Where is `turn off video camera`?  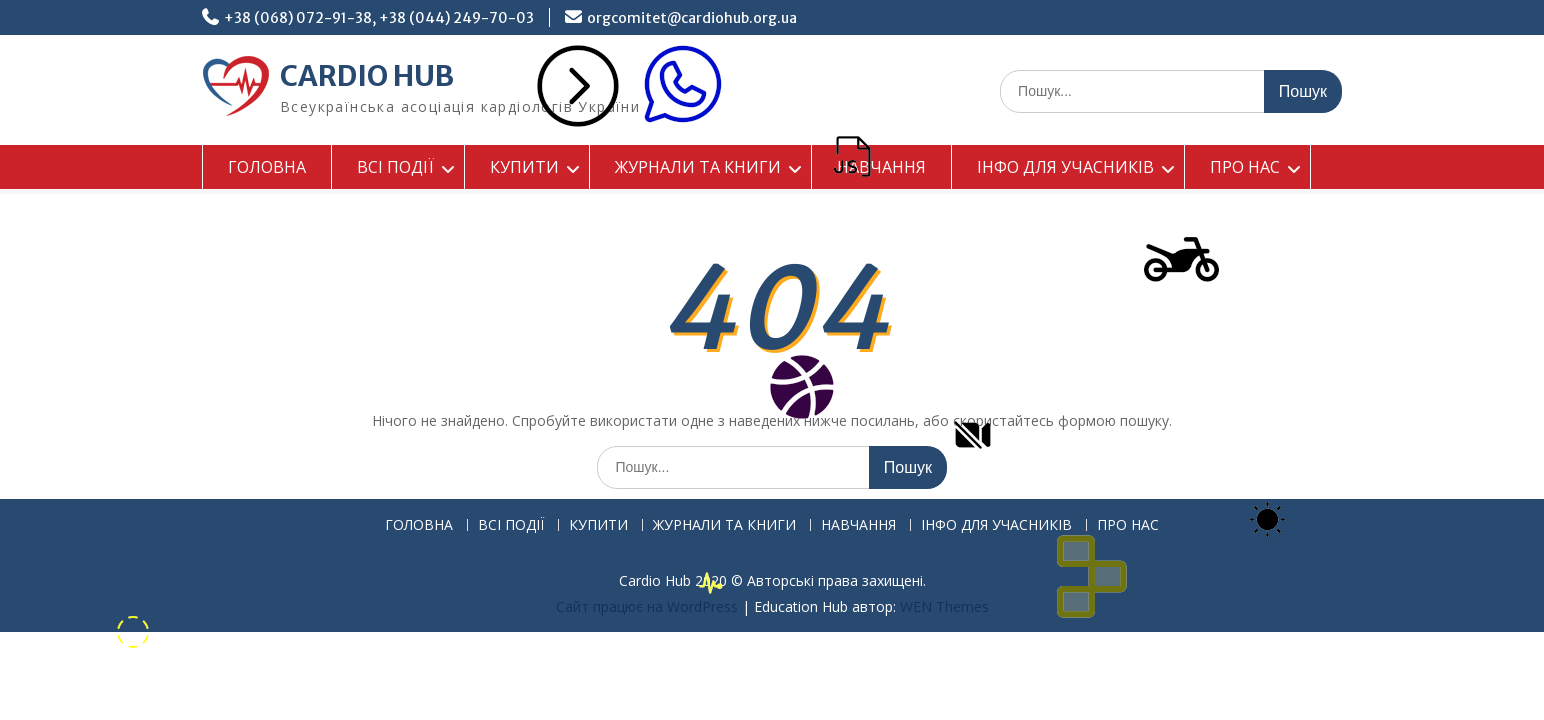 turn off video camera is located at coordinates (973, 435).